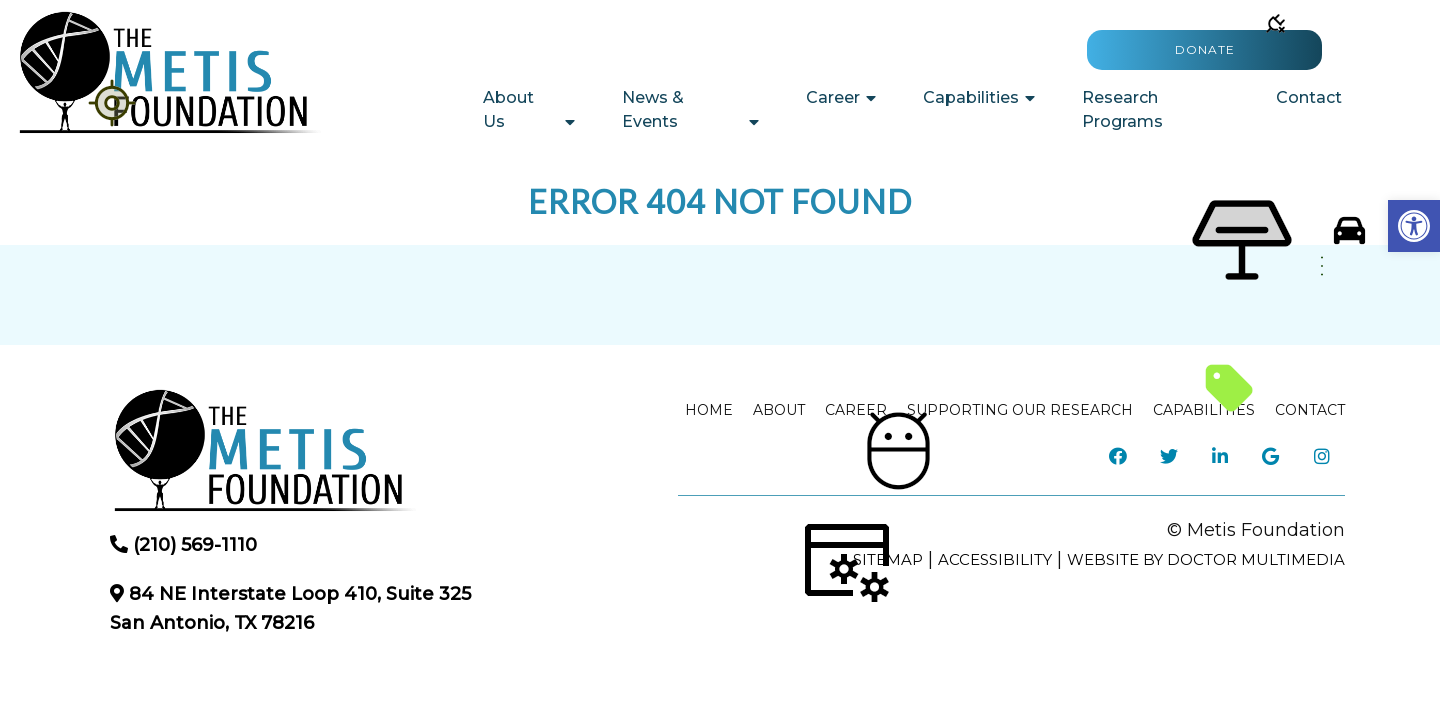  What do you see at coordinates (847, 560) in the screenshot?
I see `view server processes and configurations` at bounding box center [847, 560].